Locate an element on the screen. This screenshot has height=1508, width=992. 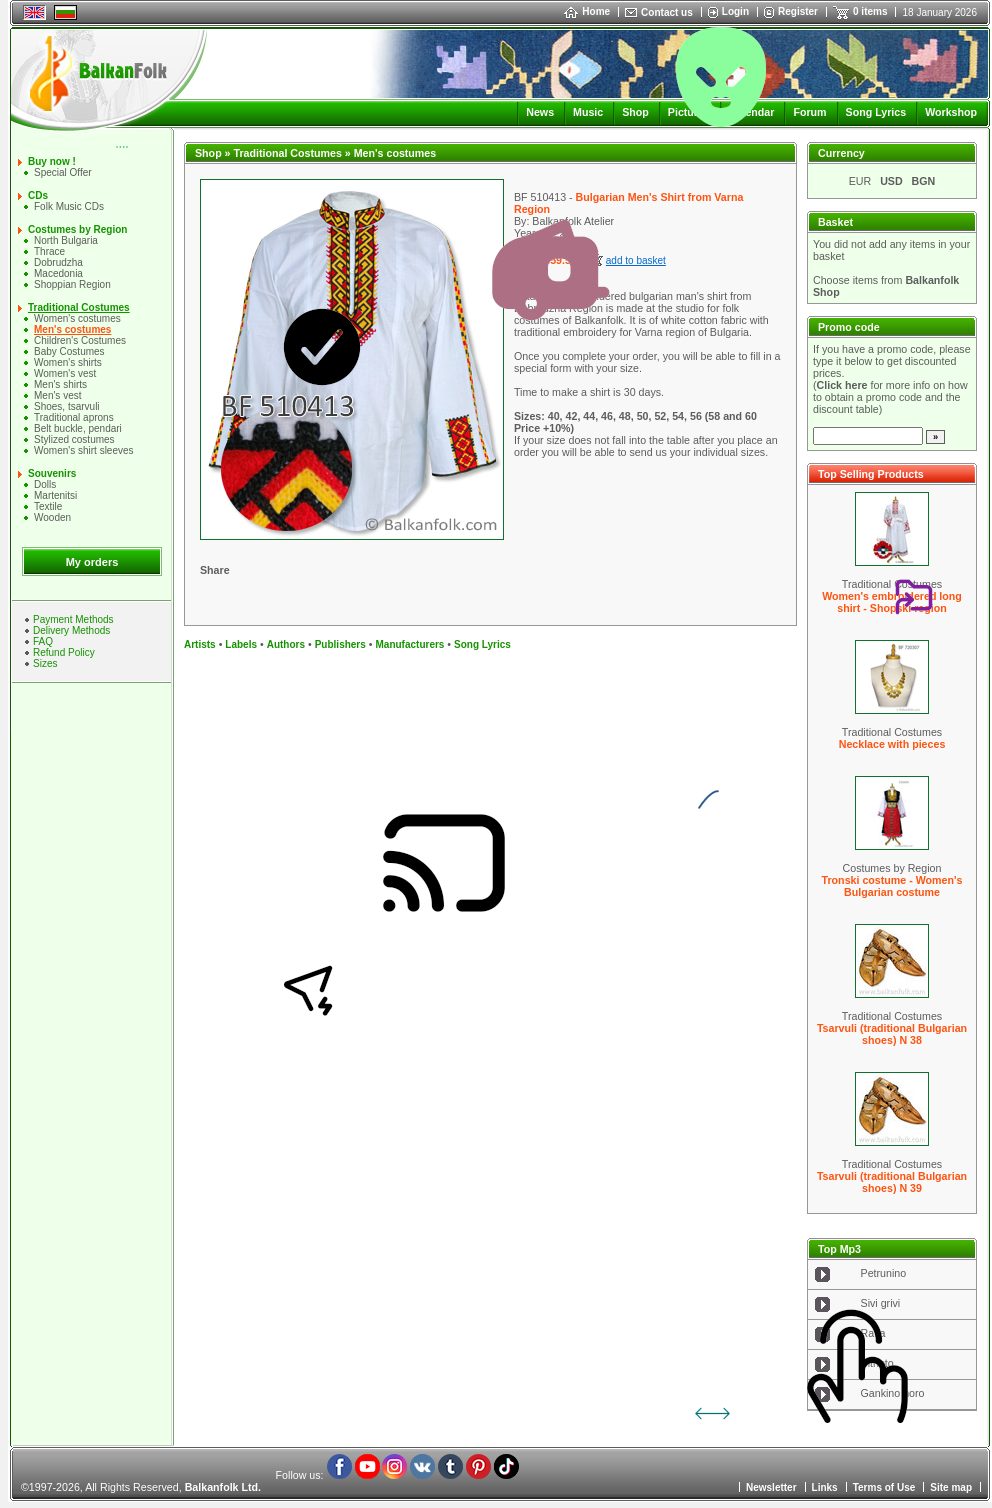
indicates very weak or minimal signal strength is located at coordinates (122, 142).